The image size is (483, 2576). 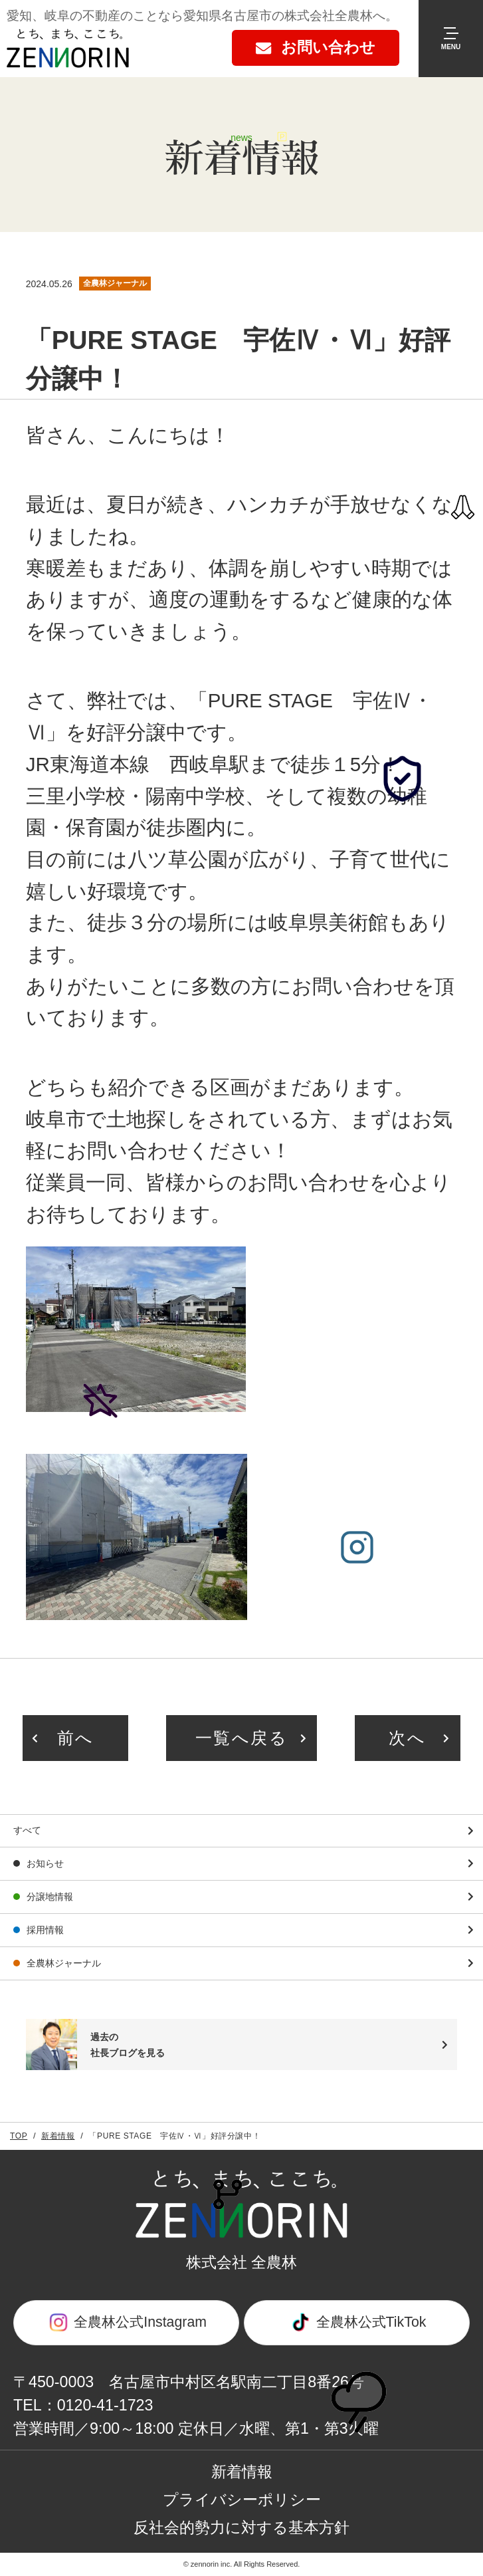 What do you see at coordinates (402, 778) in the screenshot?
I see `indicates verified security or protection status` at bounding box center [402, 778].